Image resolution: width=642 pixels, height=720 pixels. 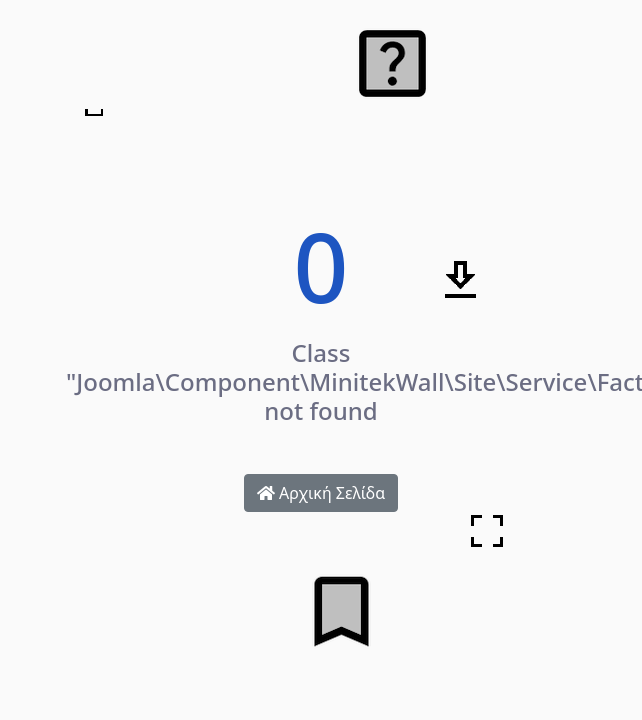 What do you see at coordinates (392, 63) in the screenshot?
I see `access help center or support resources` at bounding box center [392, 63].